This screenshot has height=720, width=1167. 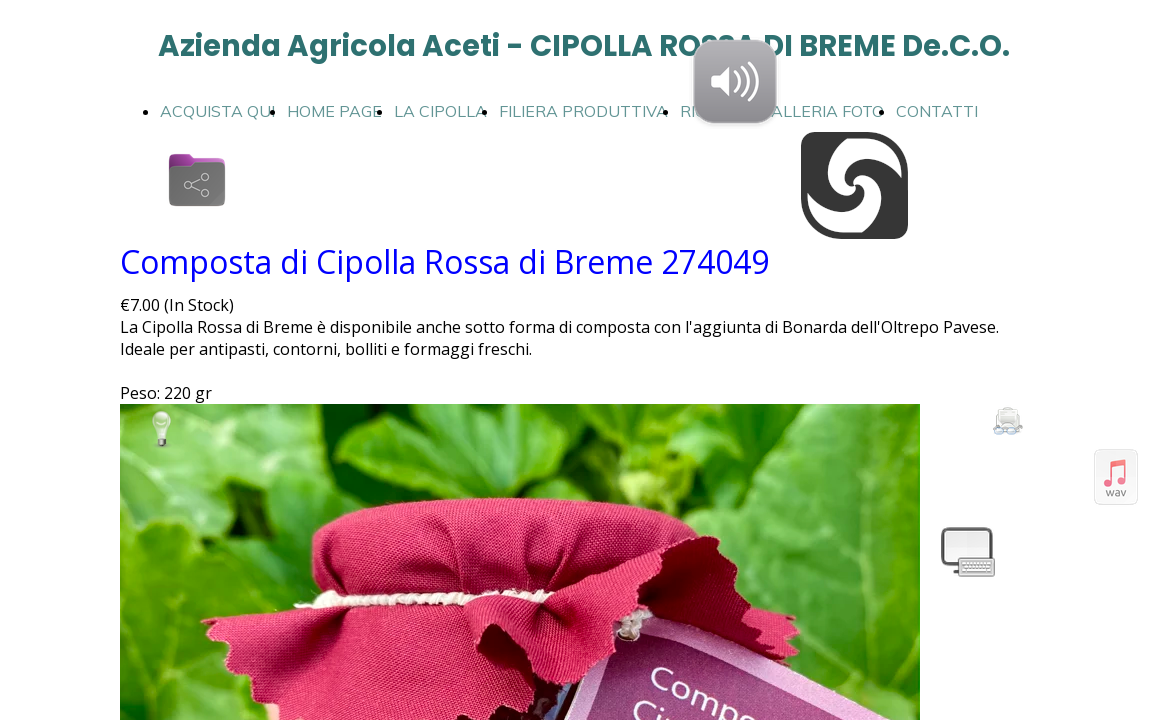 What do you see at coordinates (735, 83) in the screenshot?
I see `open sound preferences` at bounding box center [735, 83].